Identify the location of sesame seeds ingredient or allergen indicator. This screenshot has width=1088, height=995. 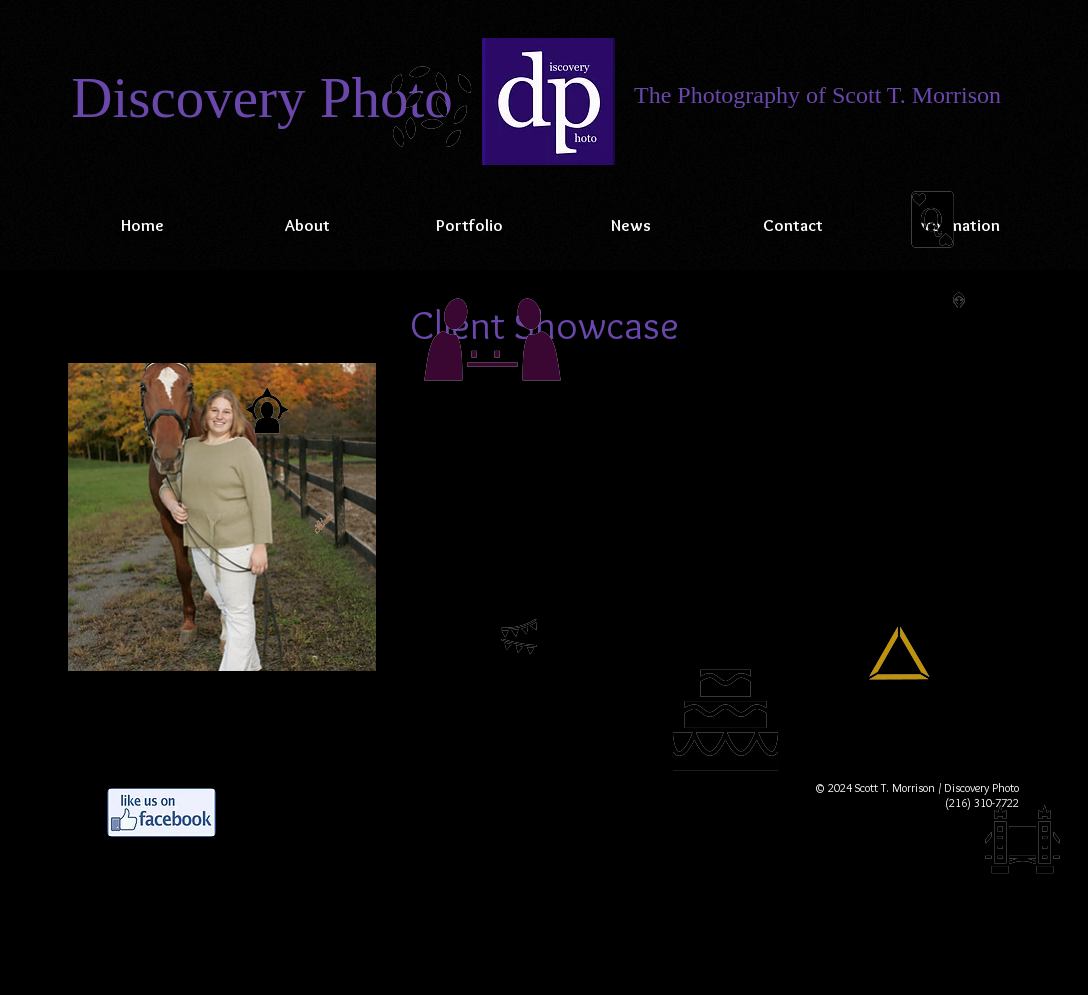
(431, 107).